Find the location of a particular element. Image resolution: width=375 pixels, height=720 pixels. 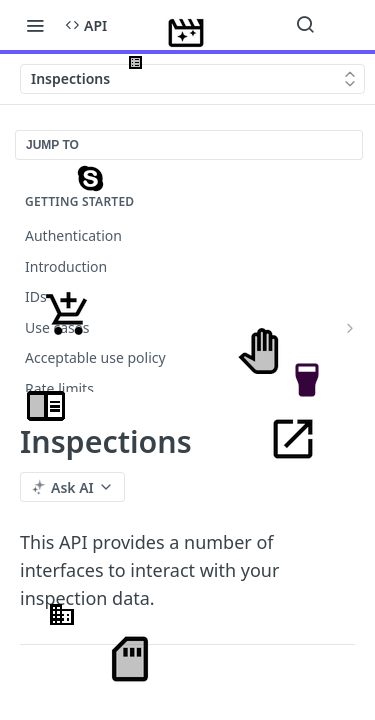

open Skype app is located at coordinates (90, 178).